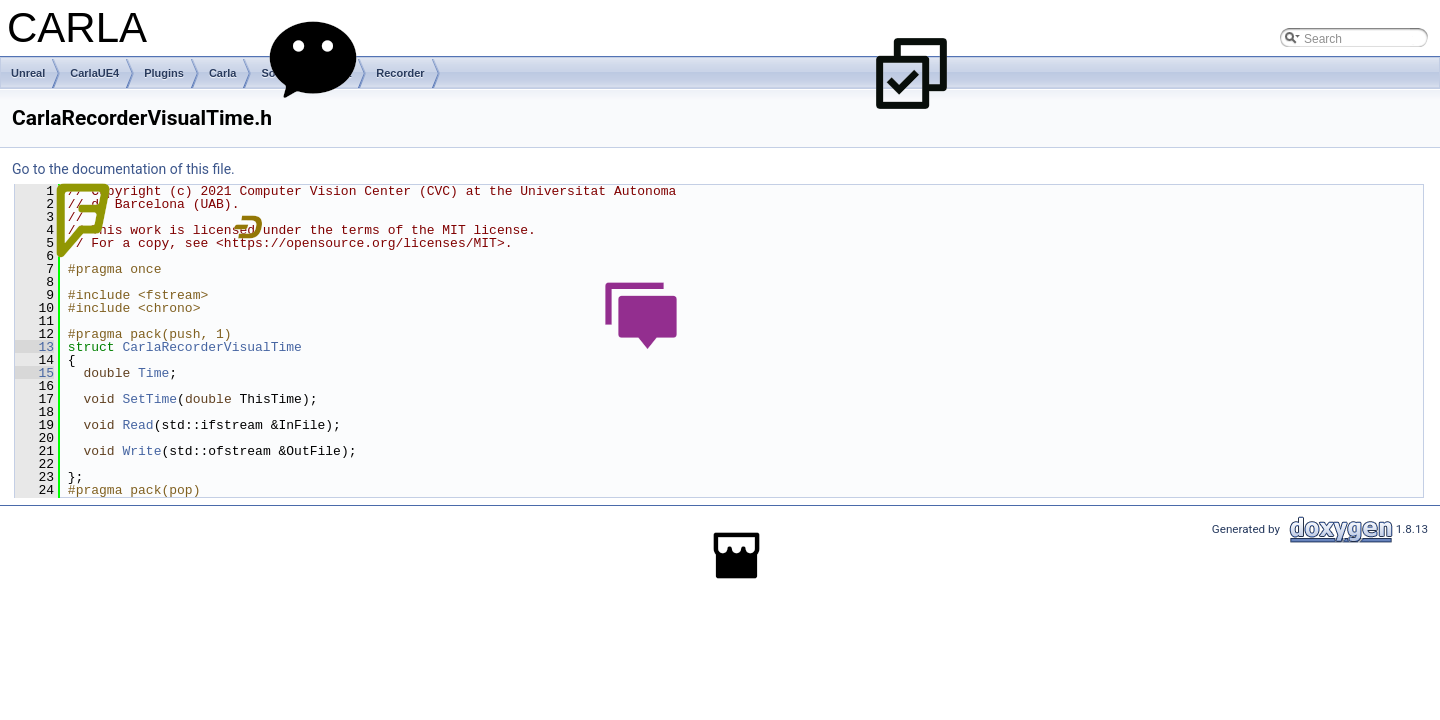 The height and width of the screenshot is (720, 1440). I want to click on select multiple items, so click(911, 73).